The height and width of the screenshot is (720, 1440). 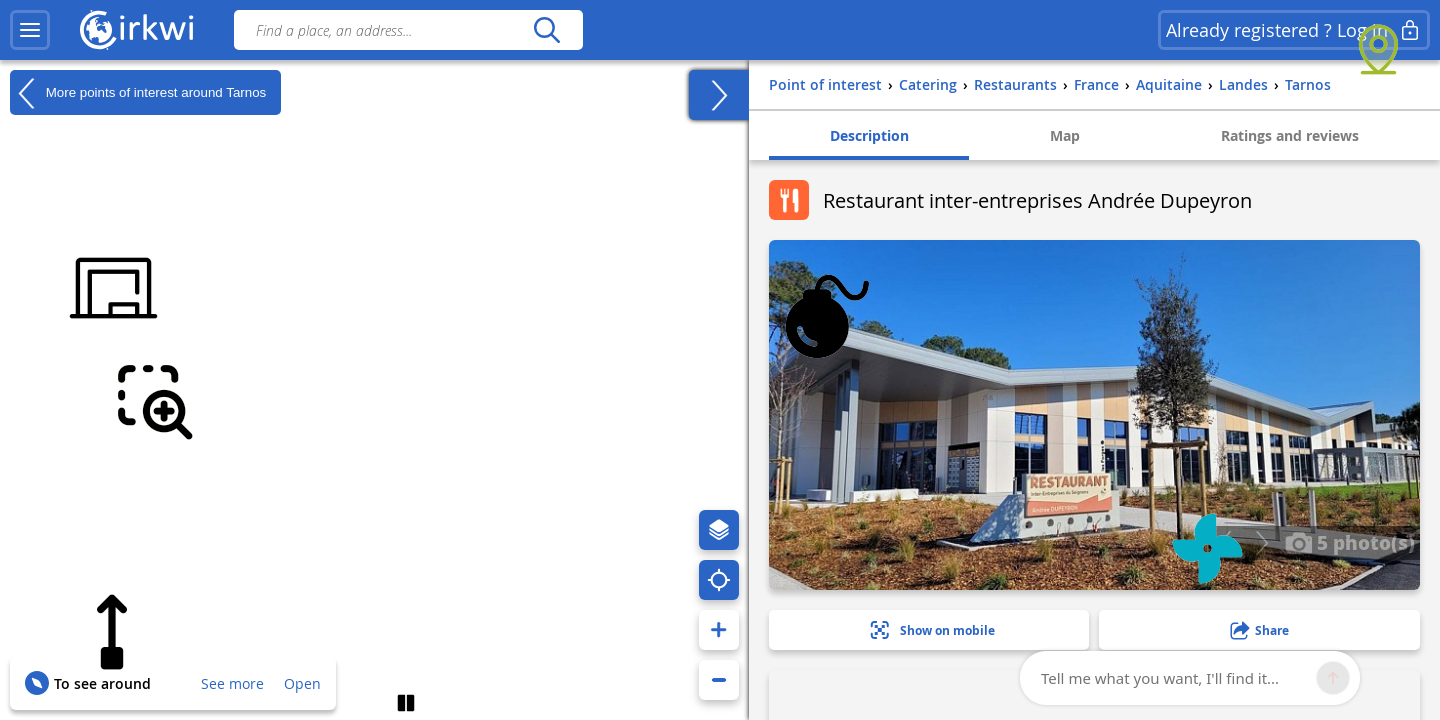 What do you see at coordinates (153, 400) in the screenshot?
I see `zoom in on a selected area` at bounding box center [153, 400].